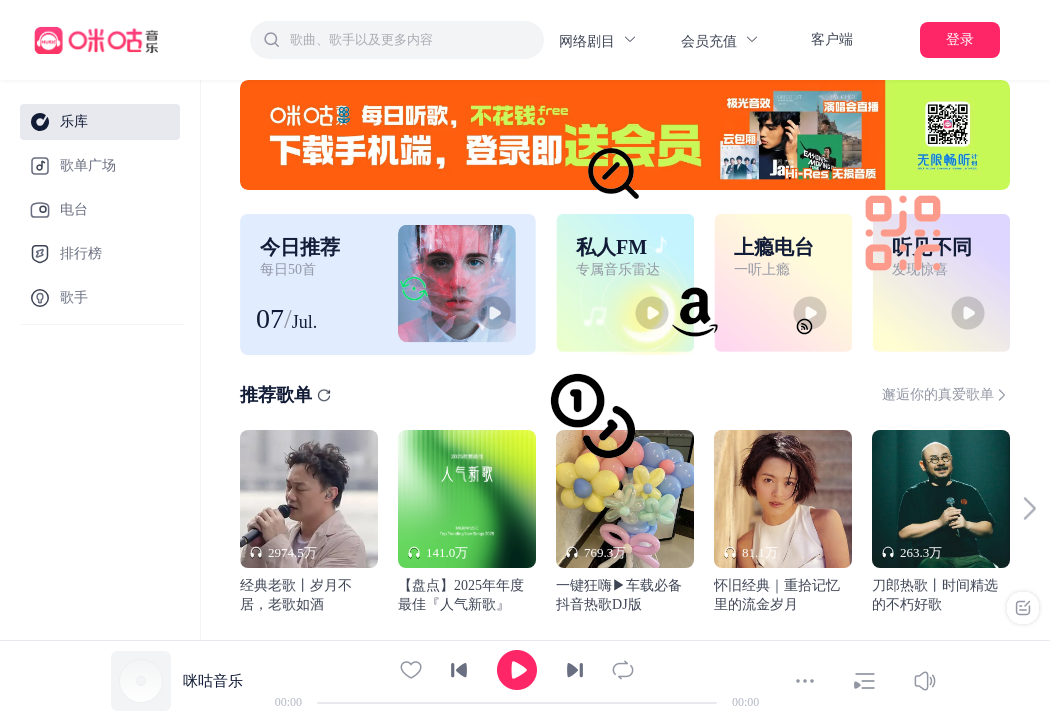  What do you see at coordinates (903, 233) in the screenshot?
I see `scan or generate a QR code` at bounding box center [903, 233].